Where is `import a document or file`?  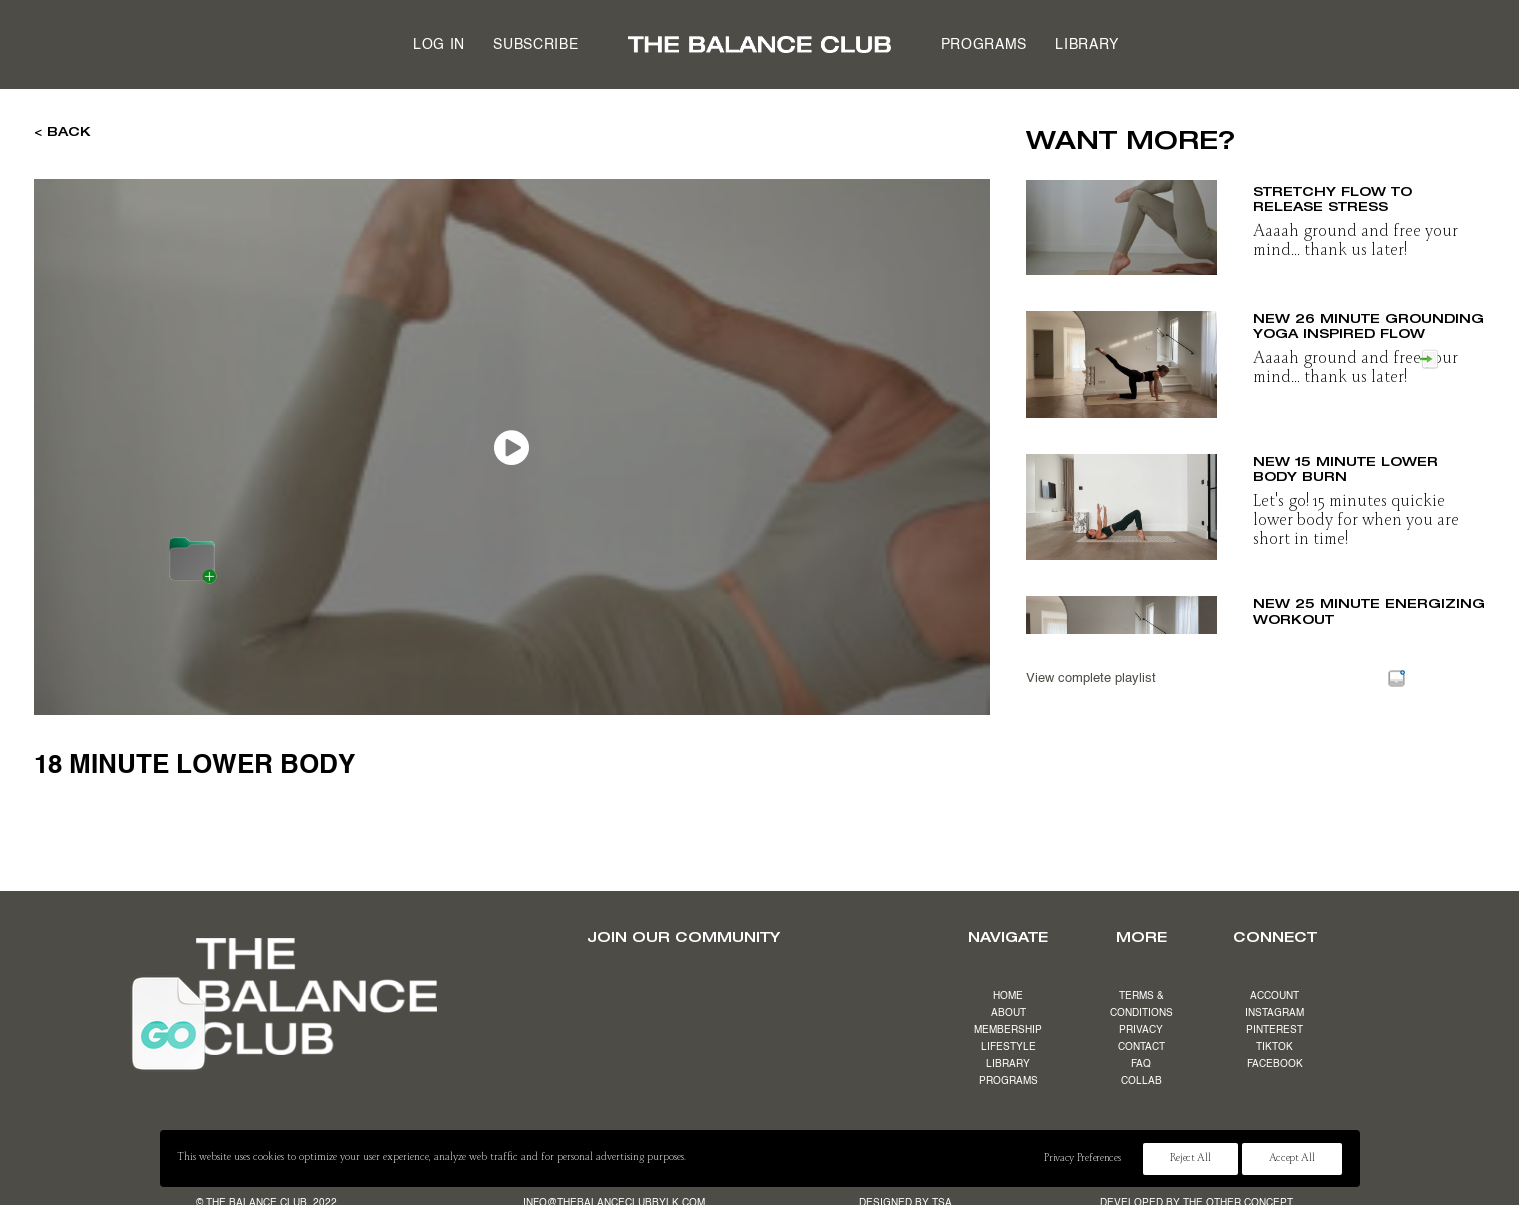
import a document or file is located at coordinates (1430, 359).